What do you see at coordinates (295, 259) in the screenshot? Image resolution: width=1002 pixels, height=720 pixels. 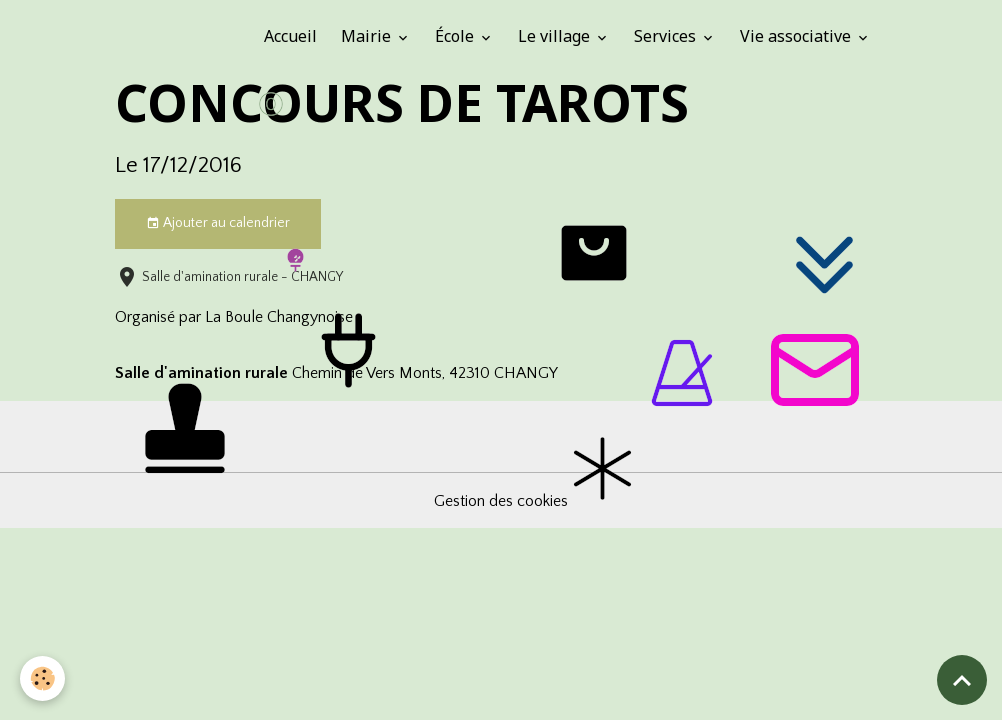 I see `access golf or sports-related features` at bounding box center [295, 259].